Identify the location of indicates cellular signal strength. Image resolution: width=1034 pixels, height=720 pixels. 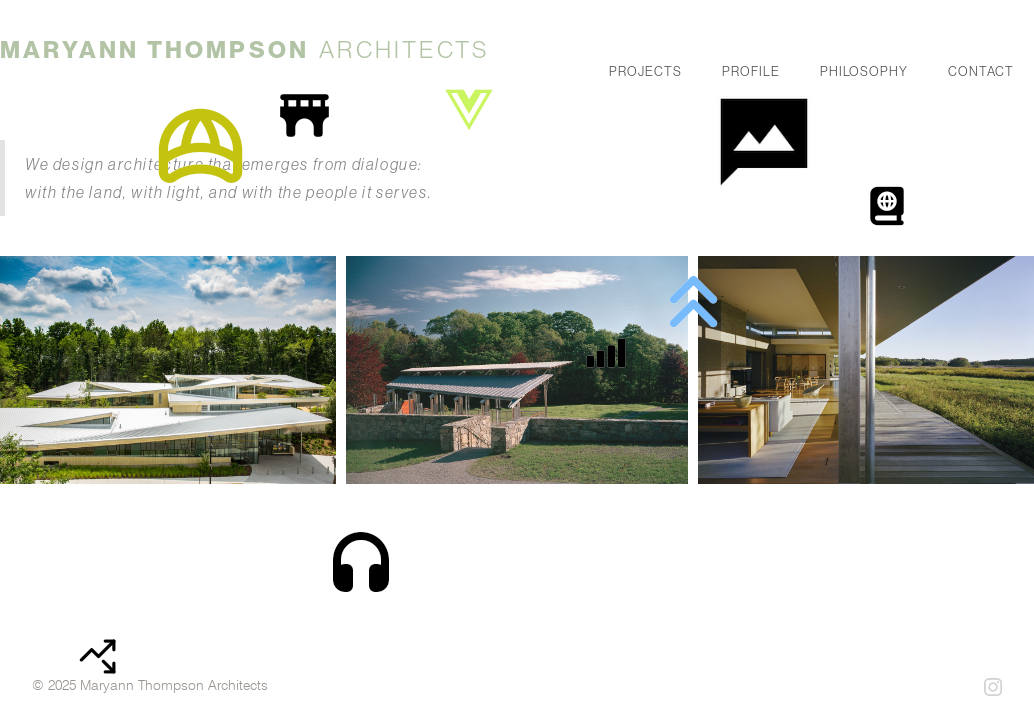
(606, 353).